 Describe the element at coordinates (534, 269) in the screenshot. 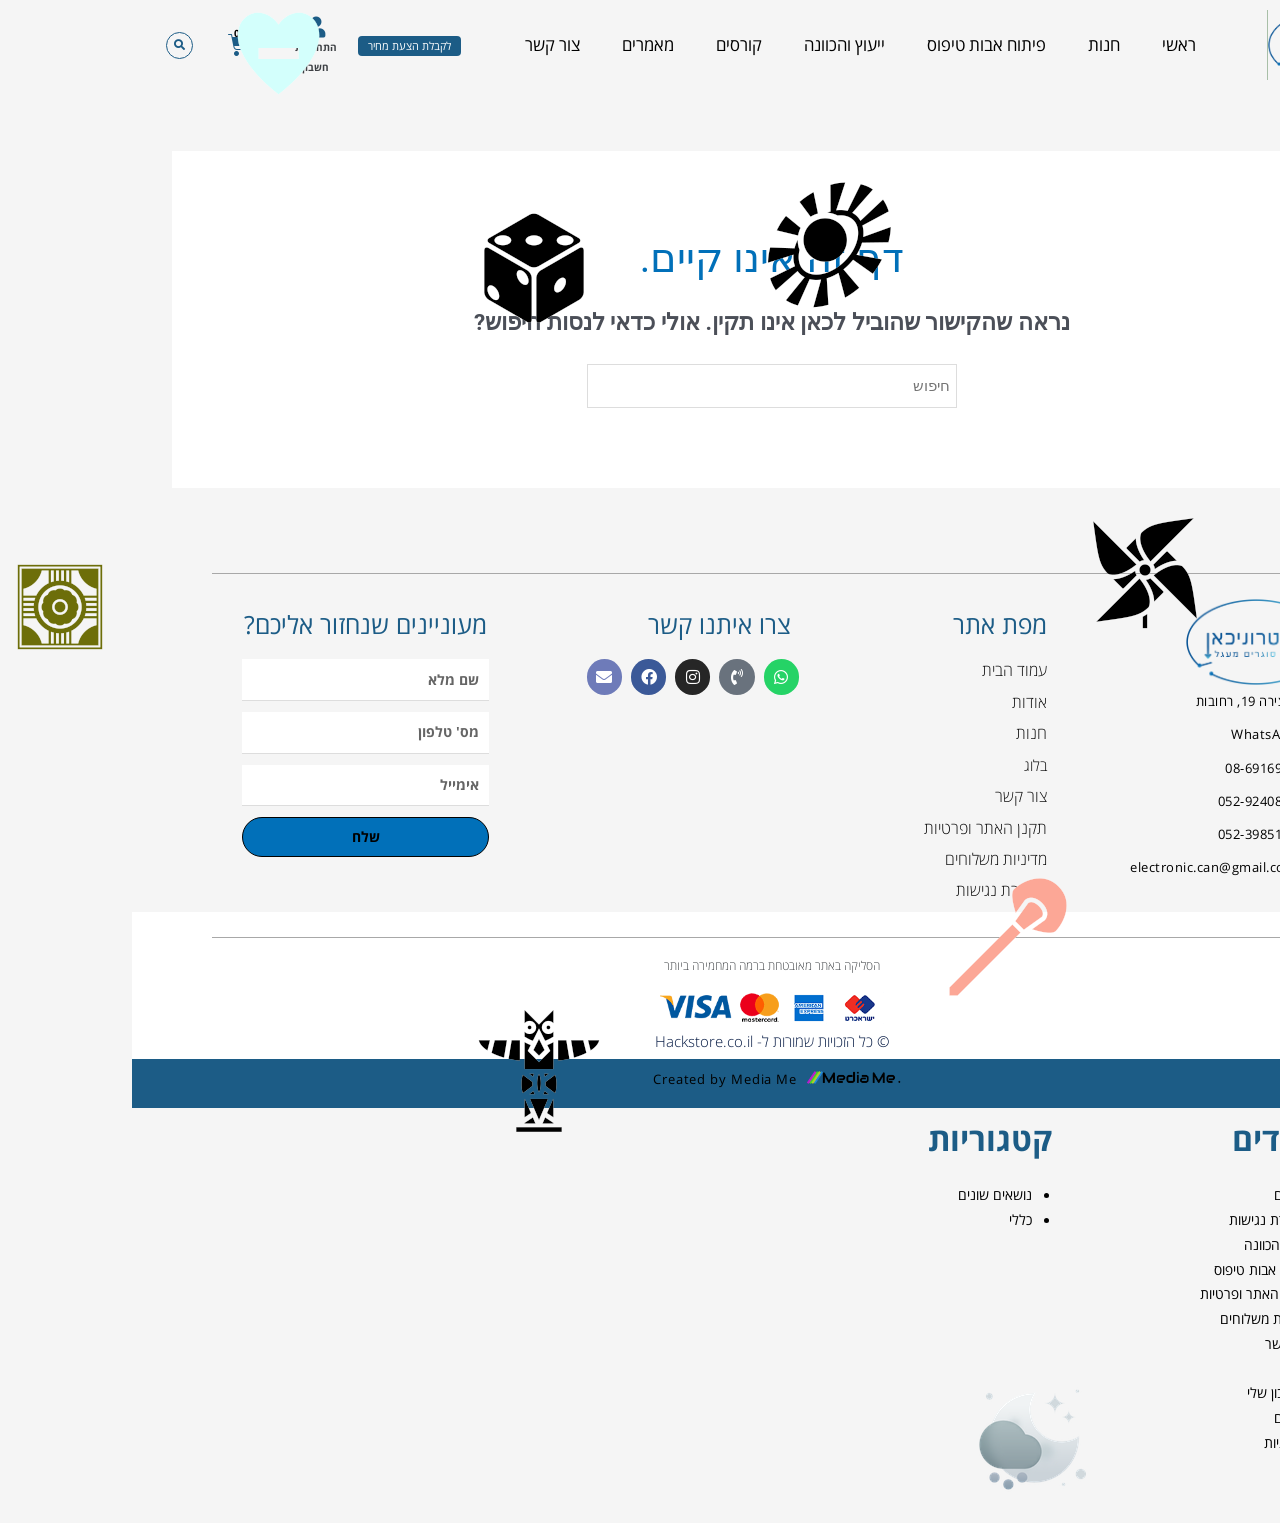

I see `roll the dice or randomize` at that location.